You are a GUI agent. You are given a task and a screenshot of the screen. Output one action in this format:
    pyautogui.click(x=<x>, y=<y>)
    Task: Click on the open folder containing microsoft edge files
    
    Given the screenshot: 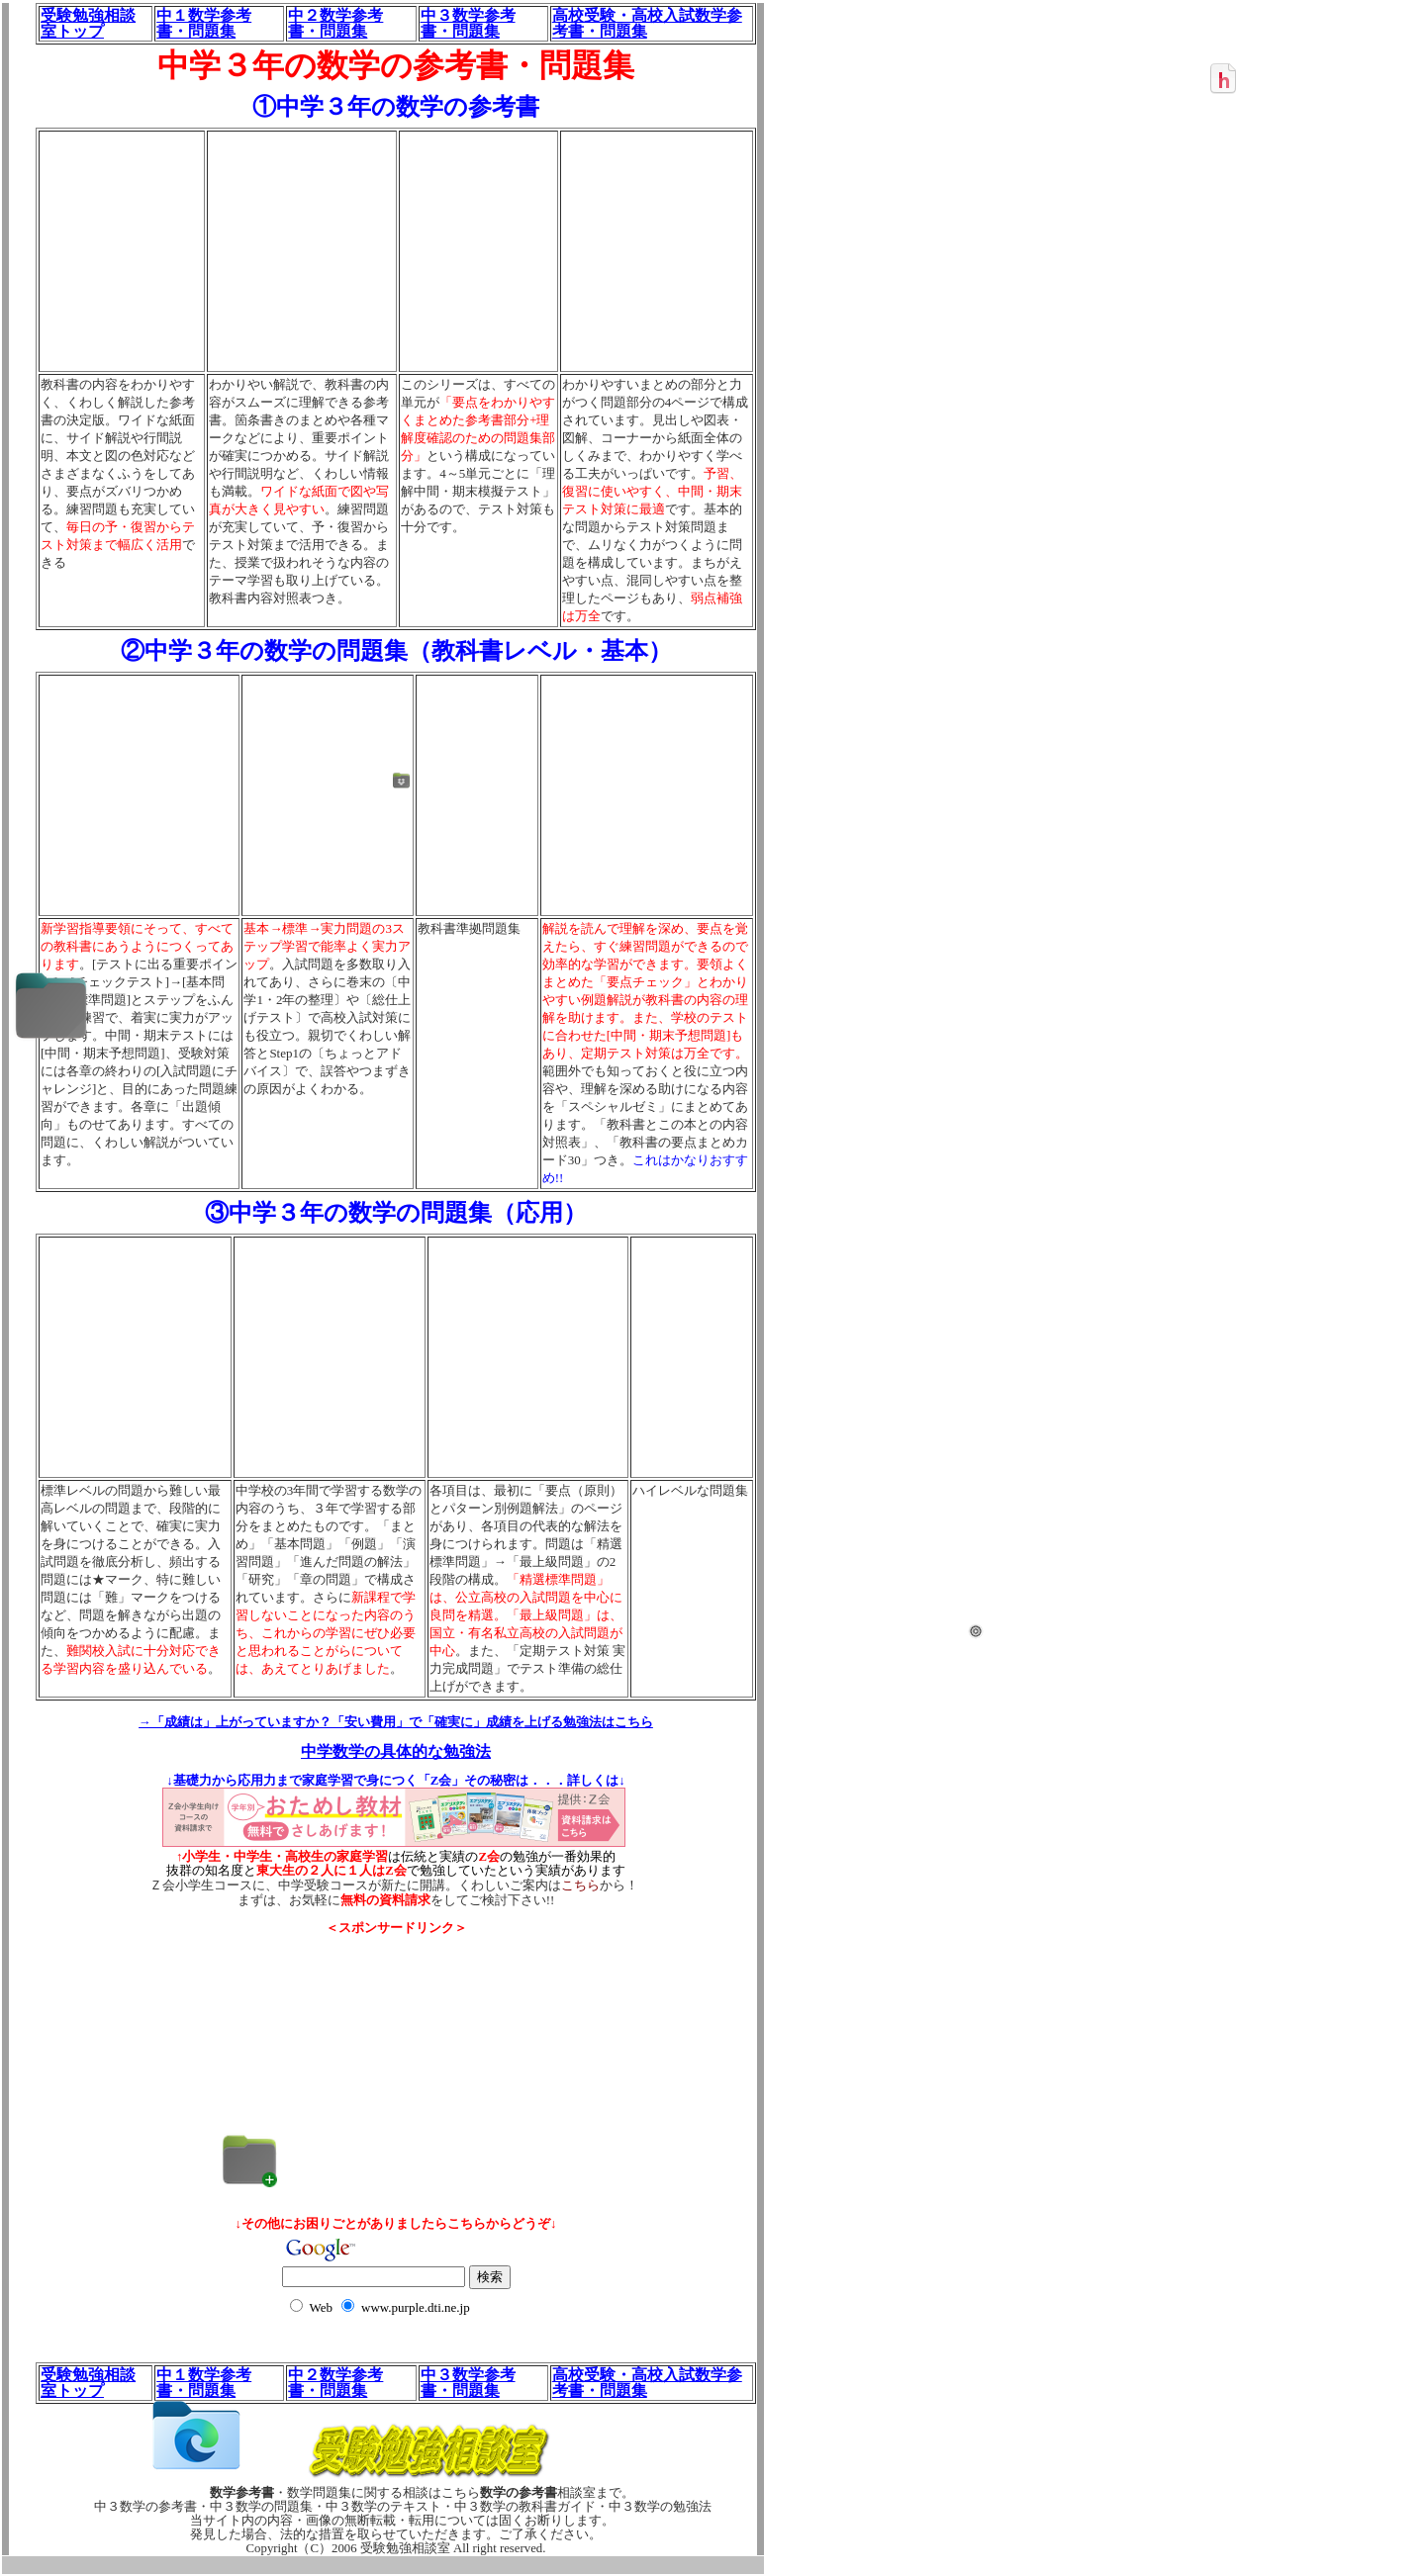 What is the action you would take?
    pyautogui.click(x=196, y=2438)
    